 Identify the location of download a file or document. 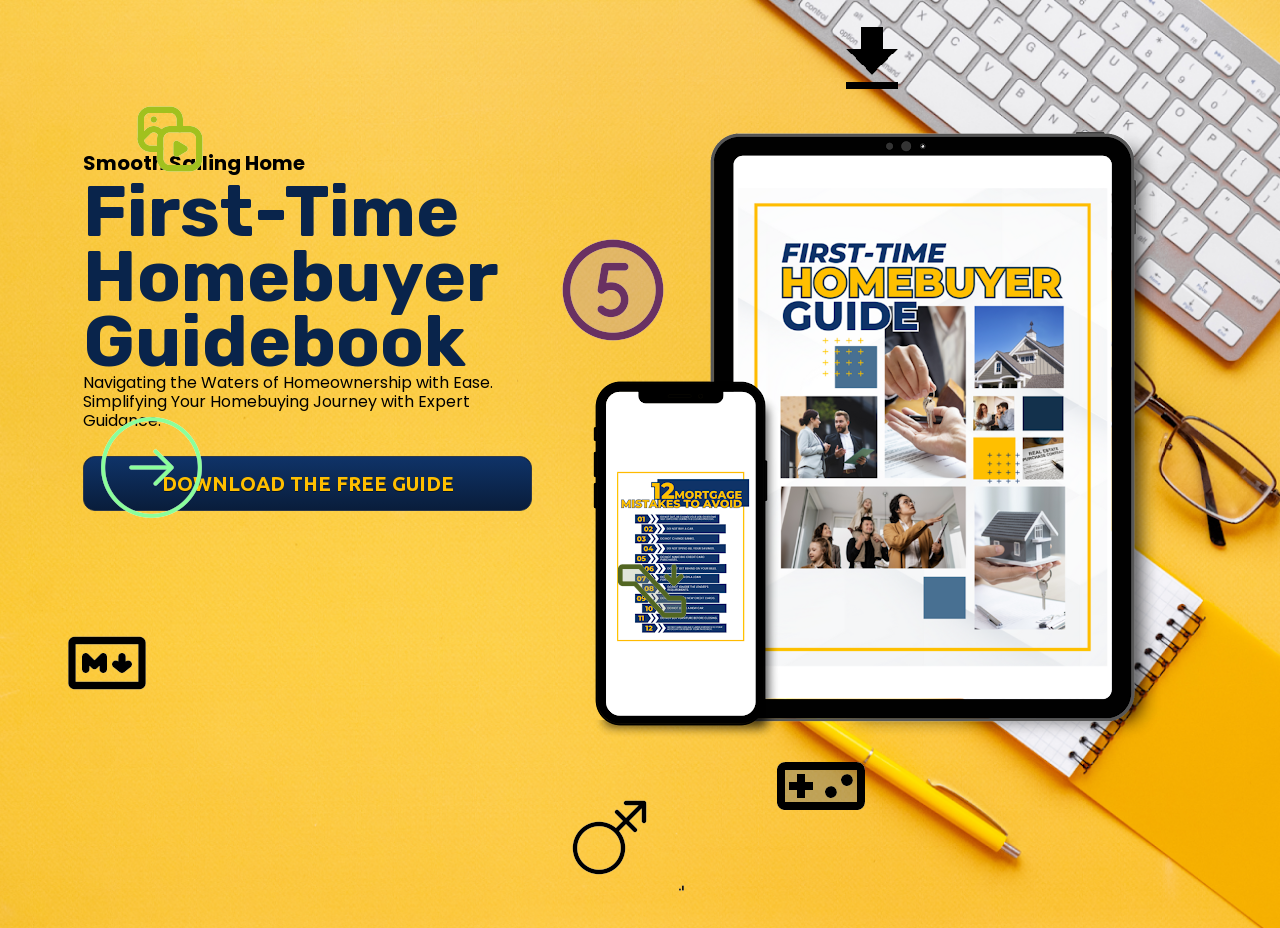
(872, 60).